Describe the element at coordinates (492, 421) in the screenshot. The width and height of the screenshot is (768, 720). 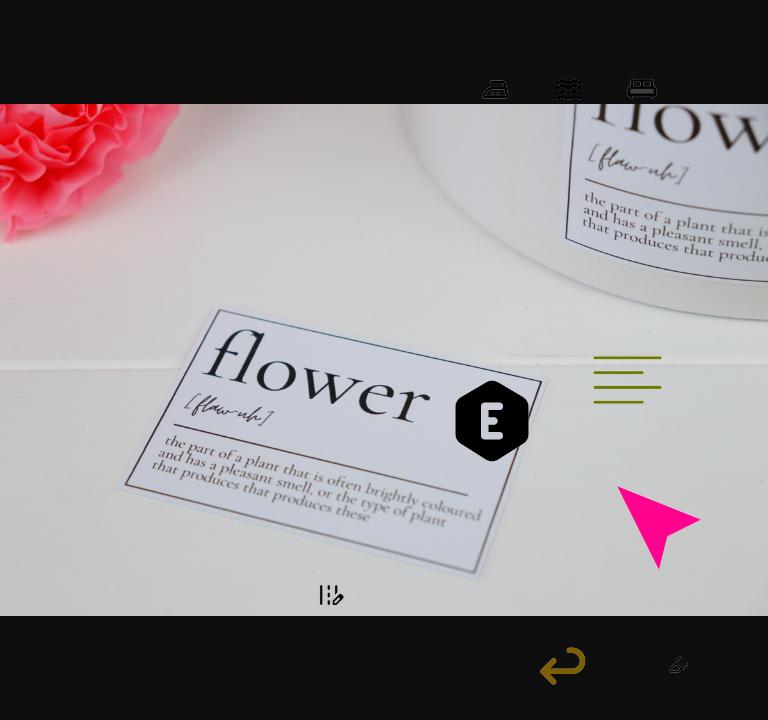
I see `app icon for a service or brand starting with "E"` at that location.